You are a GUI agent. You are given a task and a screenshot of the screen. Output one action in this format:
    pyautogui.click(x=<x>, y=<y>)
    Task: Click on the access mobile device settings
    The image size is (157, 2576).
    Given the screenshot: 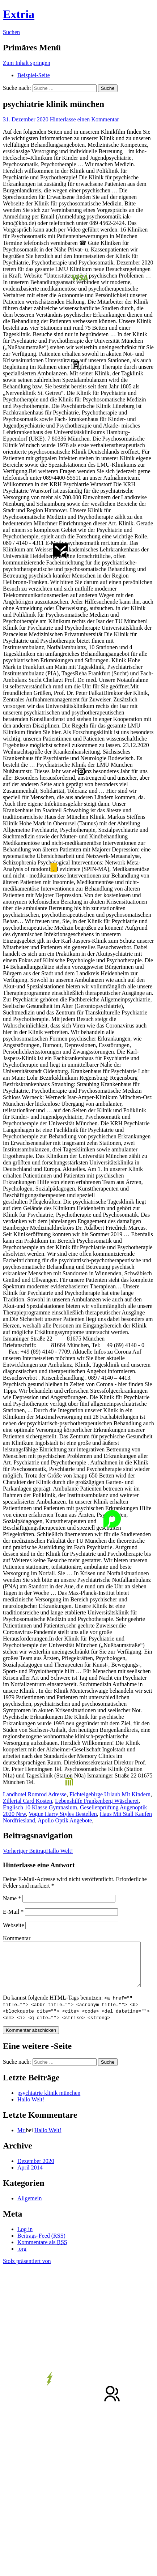 What is the action you would take?
    pyautogui.click(x=54, y=867)
    